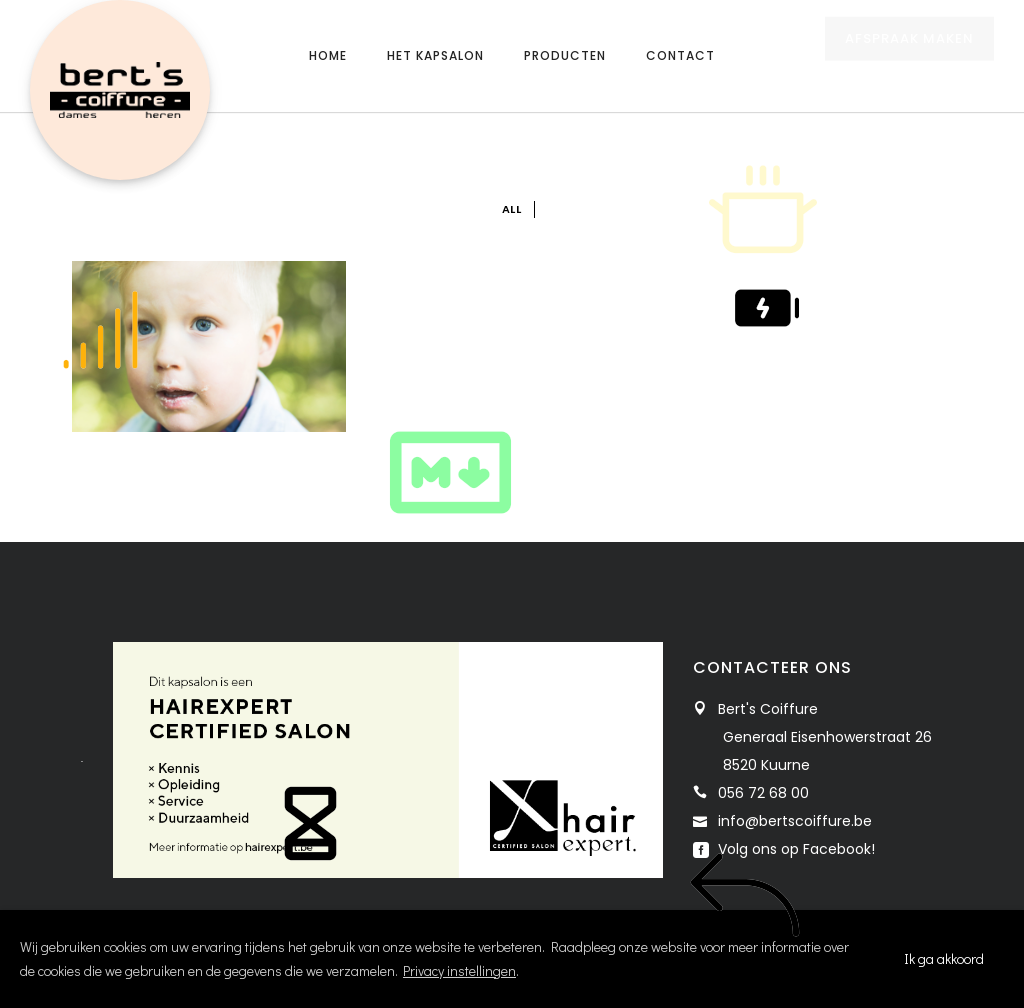 The width and height of the screenshot is (1024, 1008). I want to click on indicates full cellular signal strength, so click(104, 335).